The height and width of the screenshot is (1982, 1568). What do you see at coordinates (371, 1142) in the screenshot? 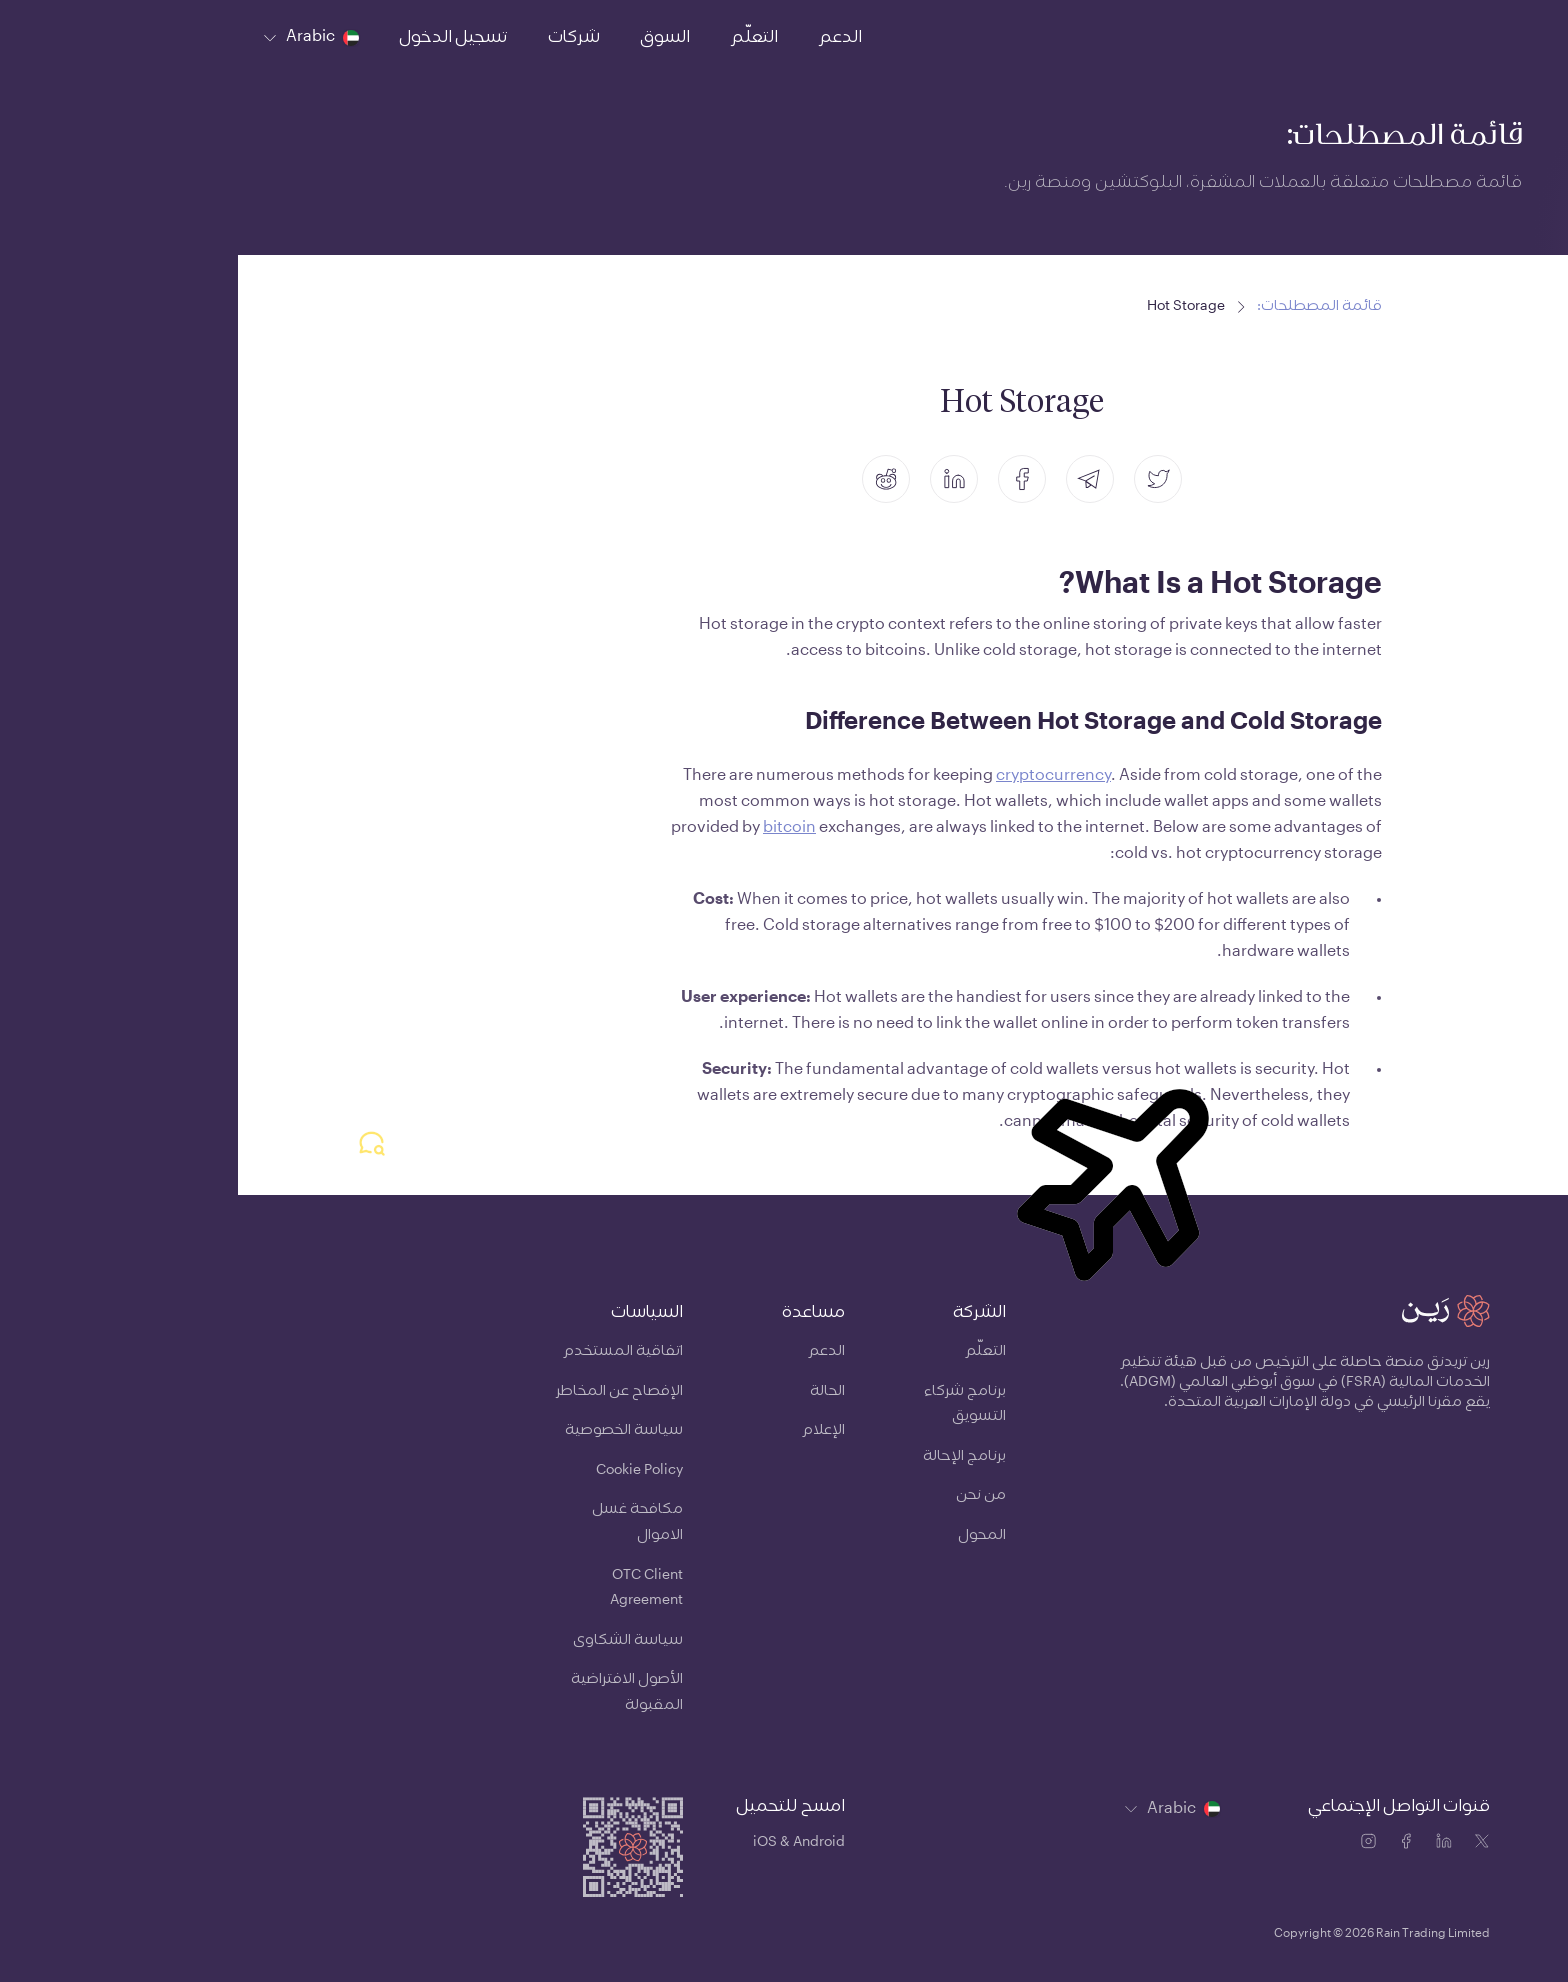
I see `search through your messages` at bounding box center [371, 1142].